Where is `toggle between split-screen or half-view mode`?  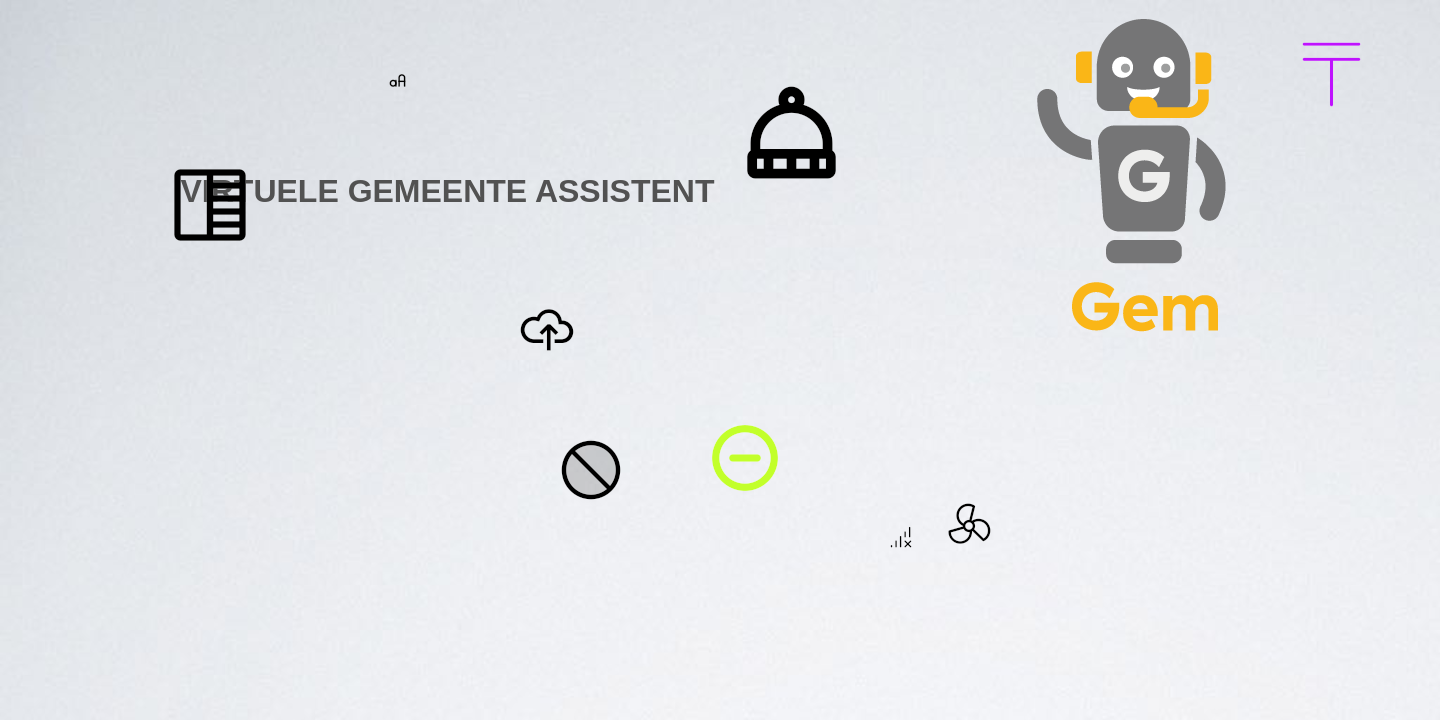
toggle between split-screen or half-view mode is located at coordinates (210, 205).